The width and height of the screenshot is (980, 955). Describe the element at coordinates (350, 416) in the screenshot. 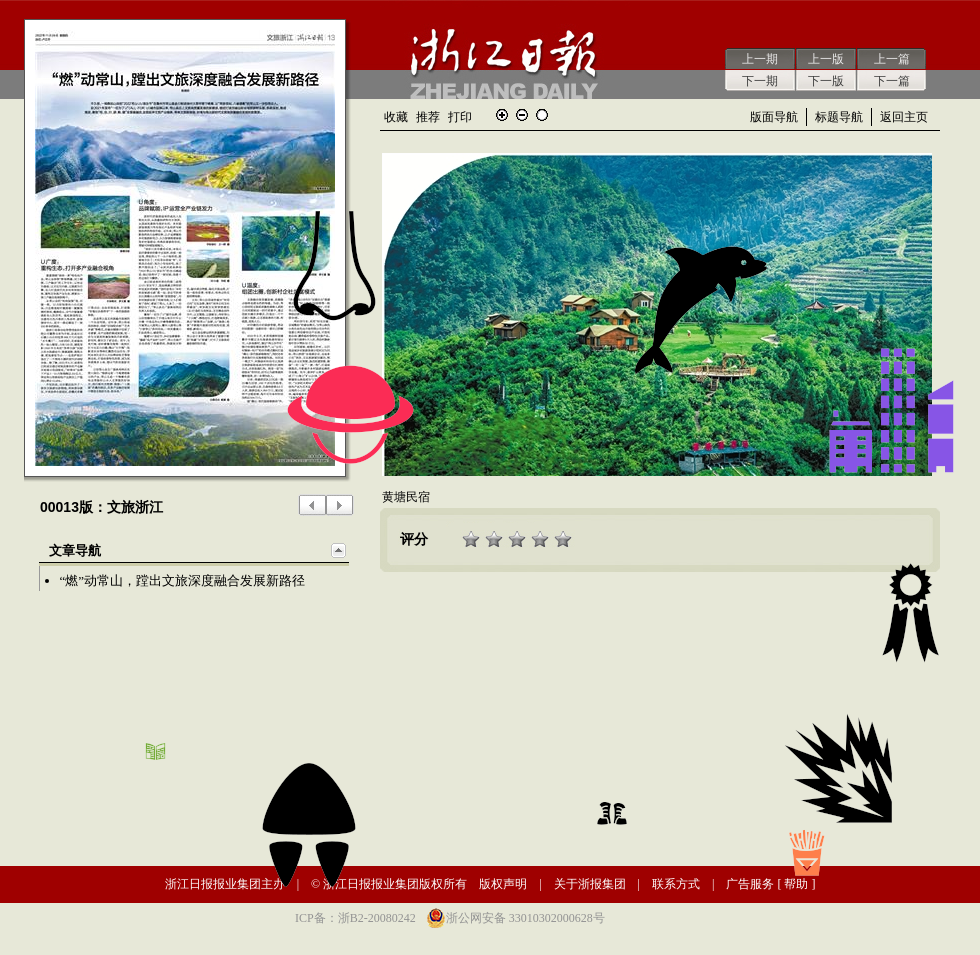

I see `select military or soldier class` at that location.